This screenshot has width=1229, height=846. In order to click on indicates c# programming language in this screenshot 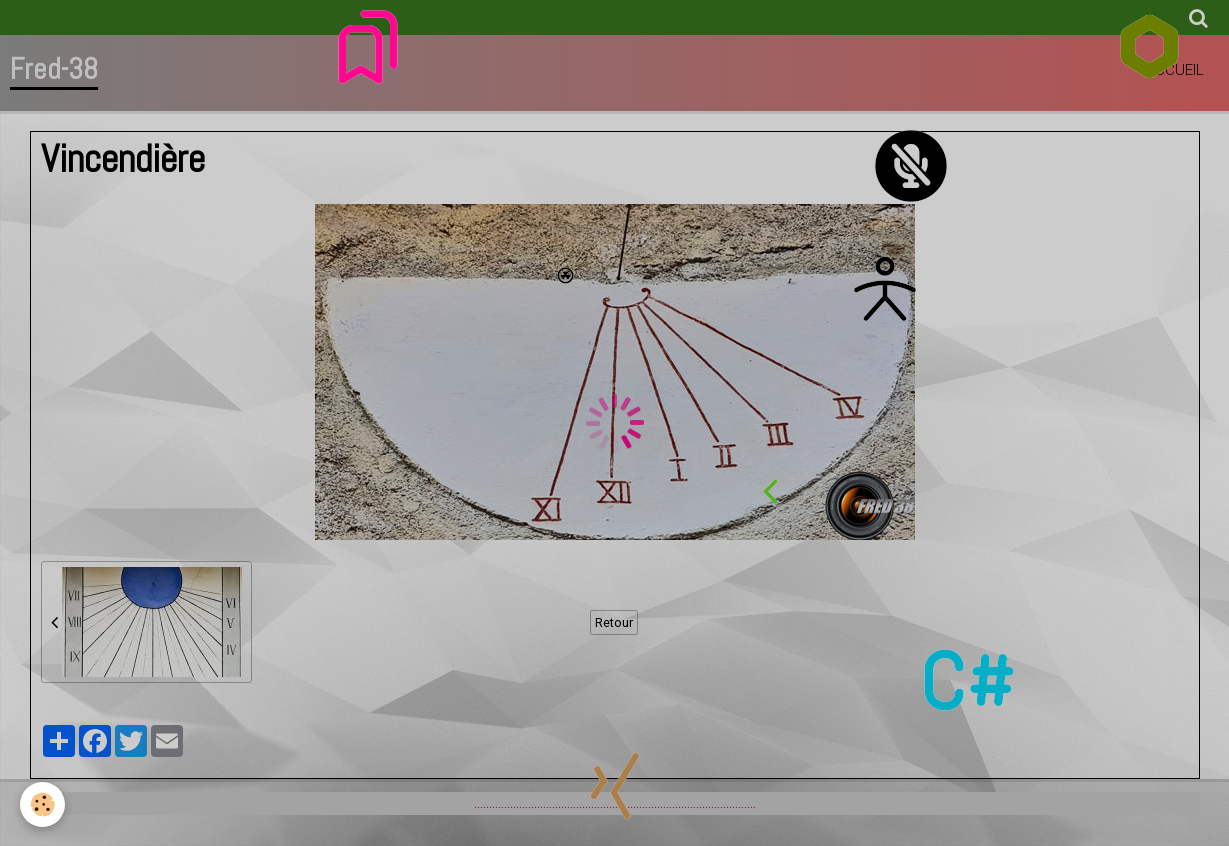, I will do `click(968, 680)`.